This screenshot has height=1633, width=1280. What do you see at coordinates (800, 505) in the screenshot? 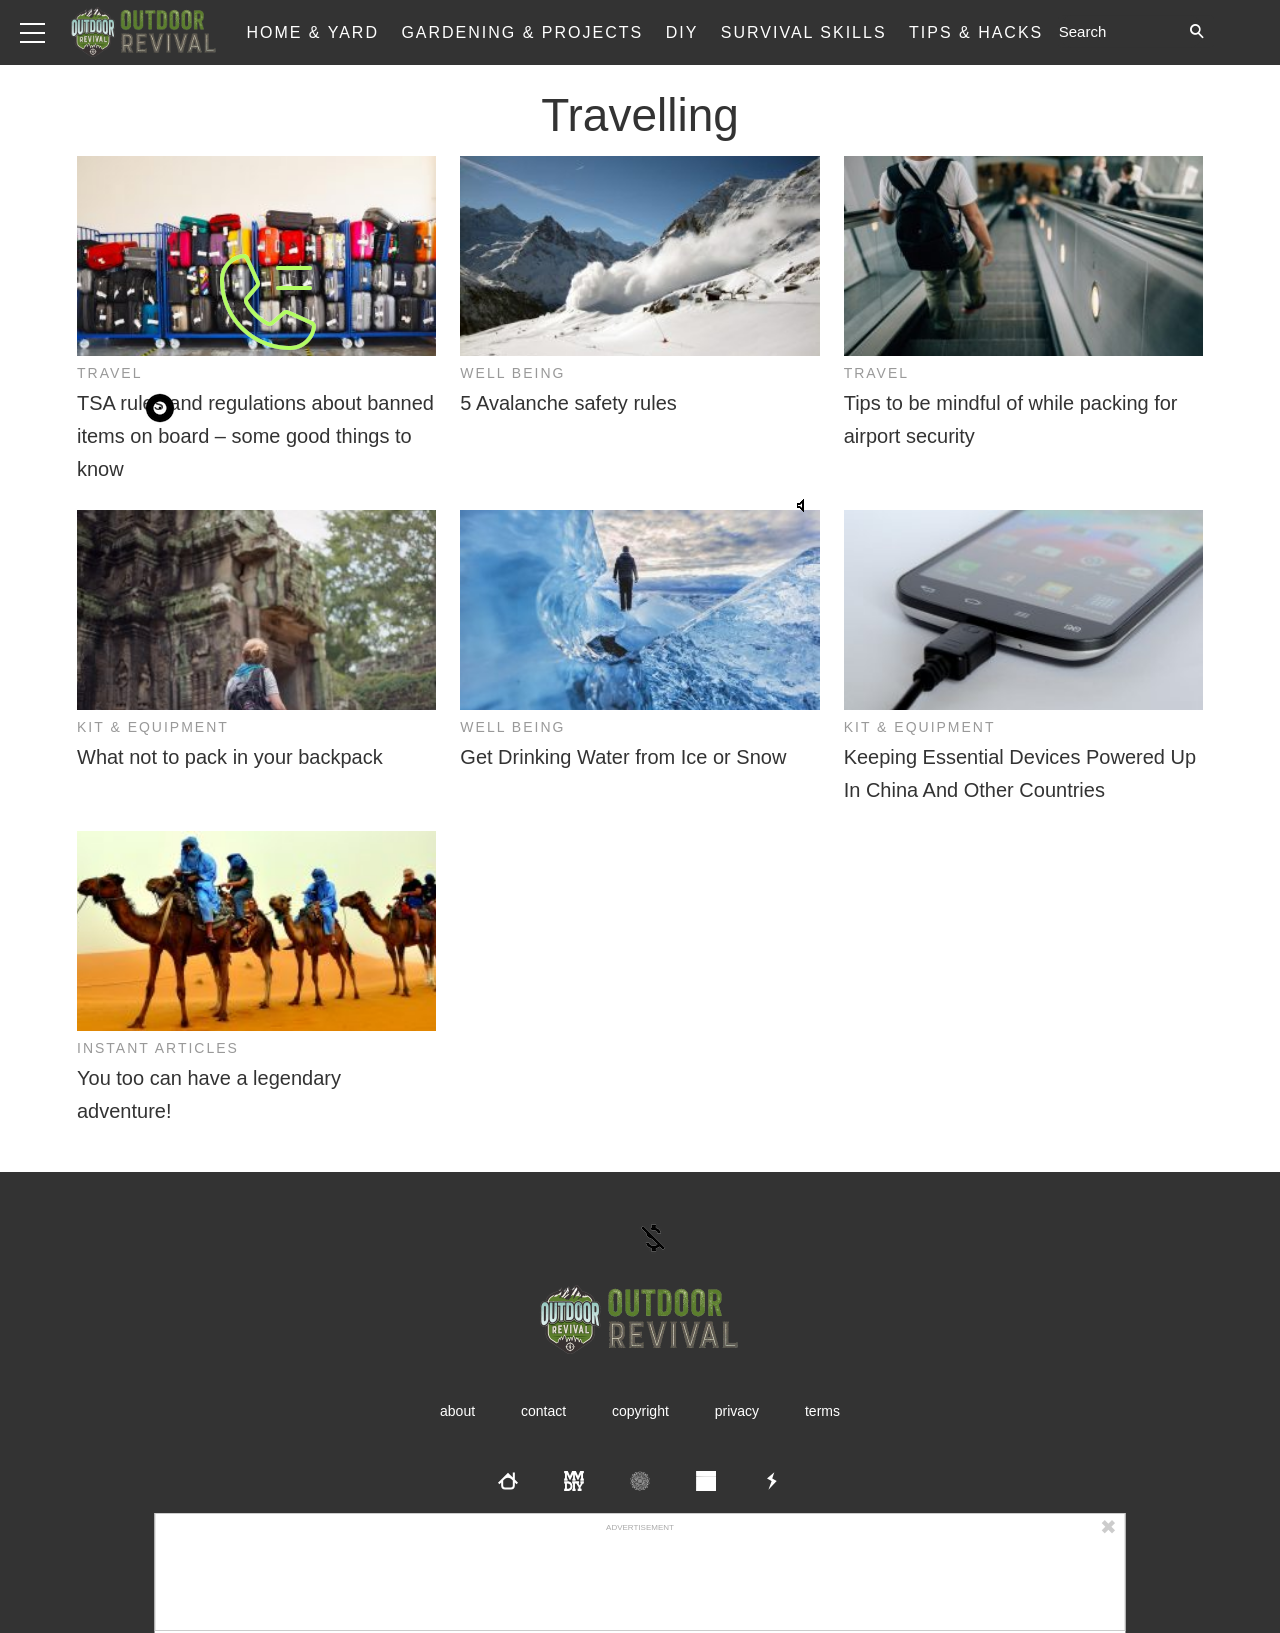
I see `mute audio or sound output` at bounding box center [800, 505].